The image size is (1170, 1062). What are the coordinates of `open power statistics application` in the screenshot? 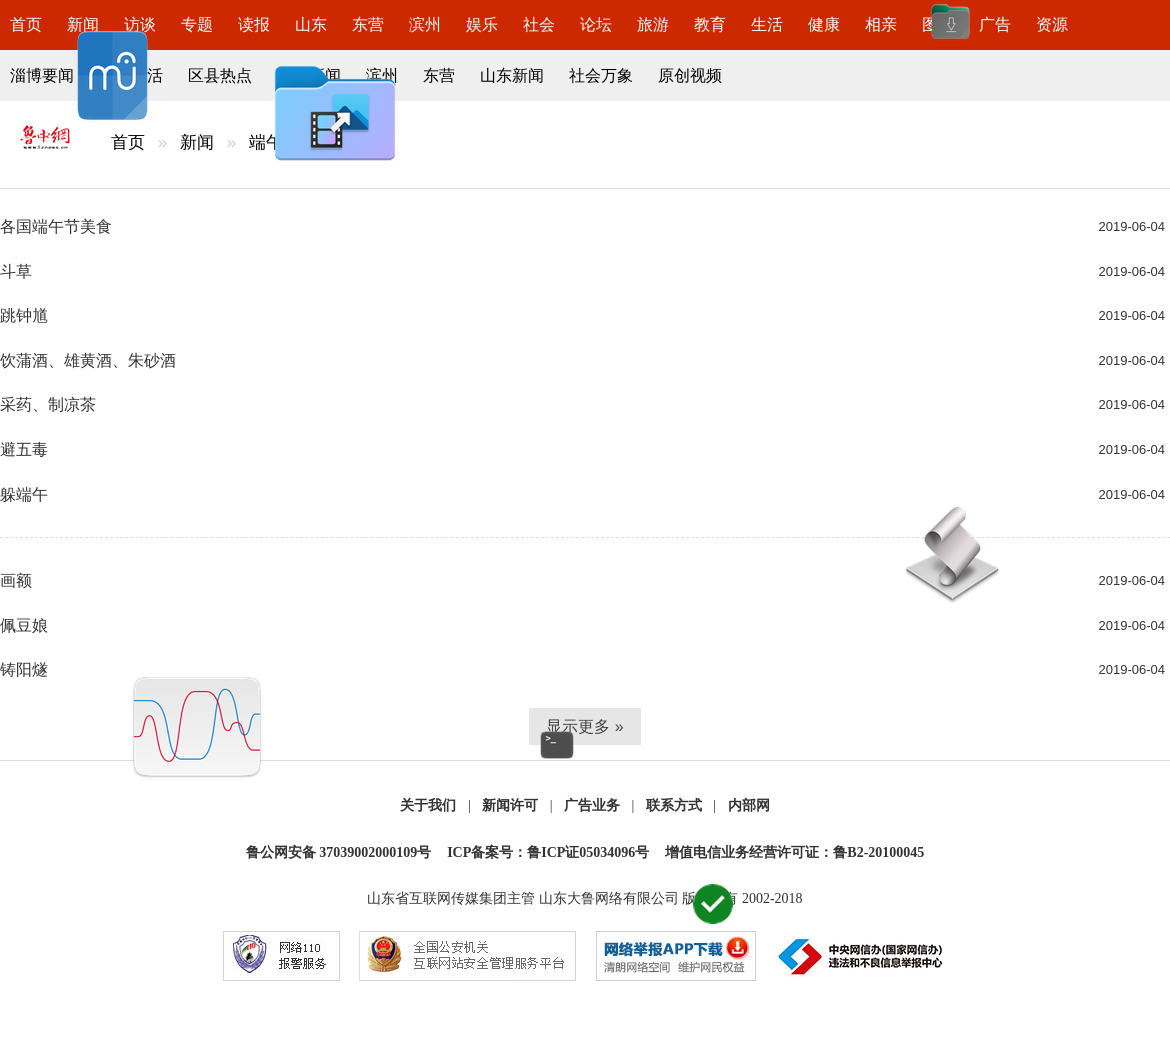 It's located at (197, 727).